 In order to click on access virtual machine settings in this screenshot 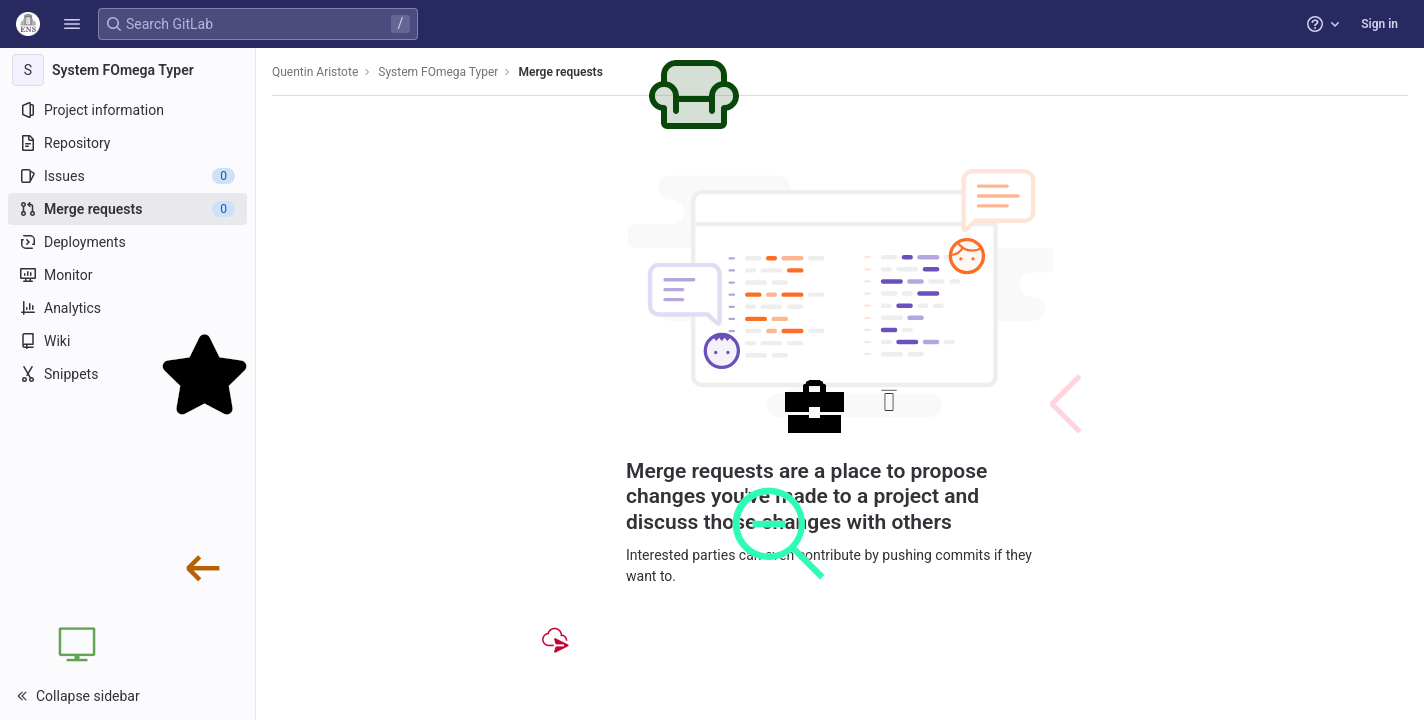, I will do `click(77, 643)`.